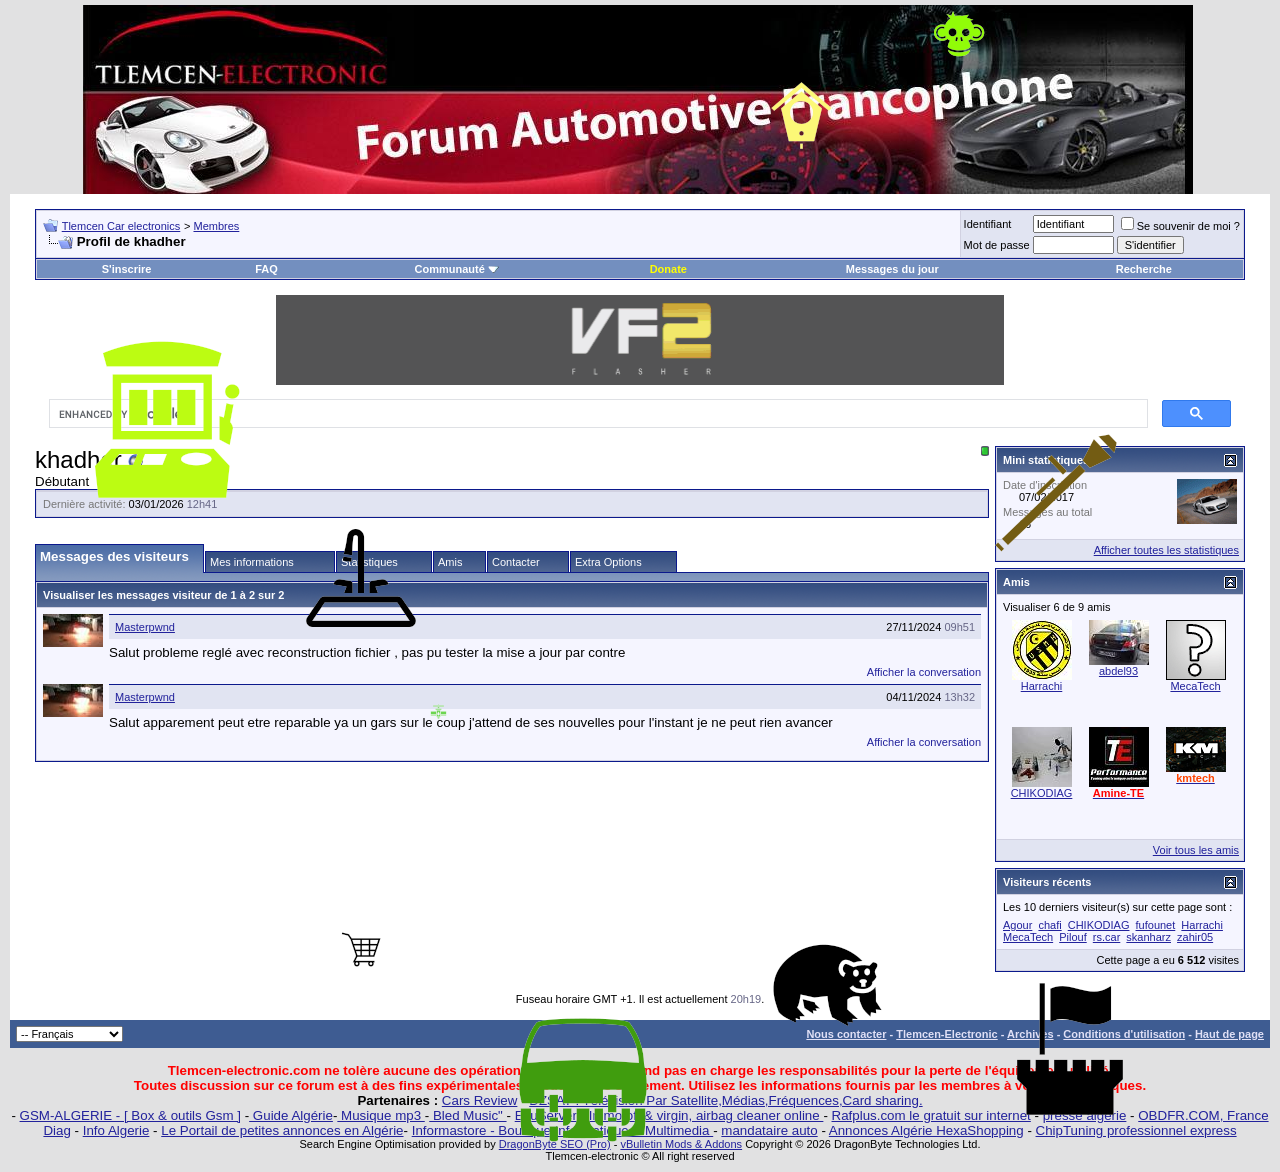 This screenshot has height=1172, width=1280. Describe the element at coordinates (801, 115) in the screenshot. I see `access pet or wildlife features` at that location.